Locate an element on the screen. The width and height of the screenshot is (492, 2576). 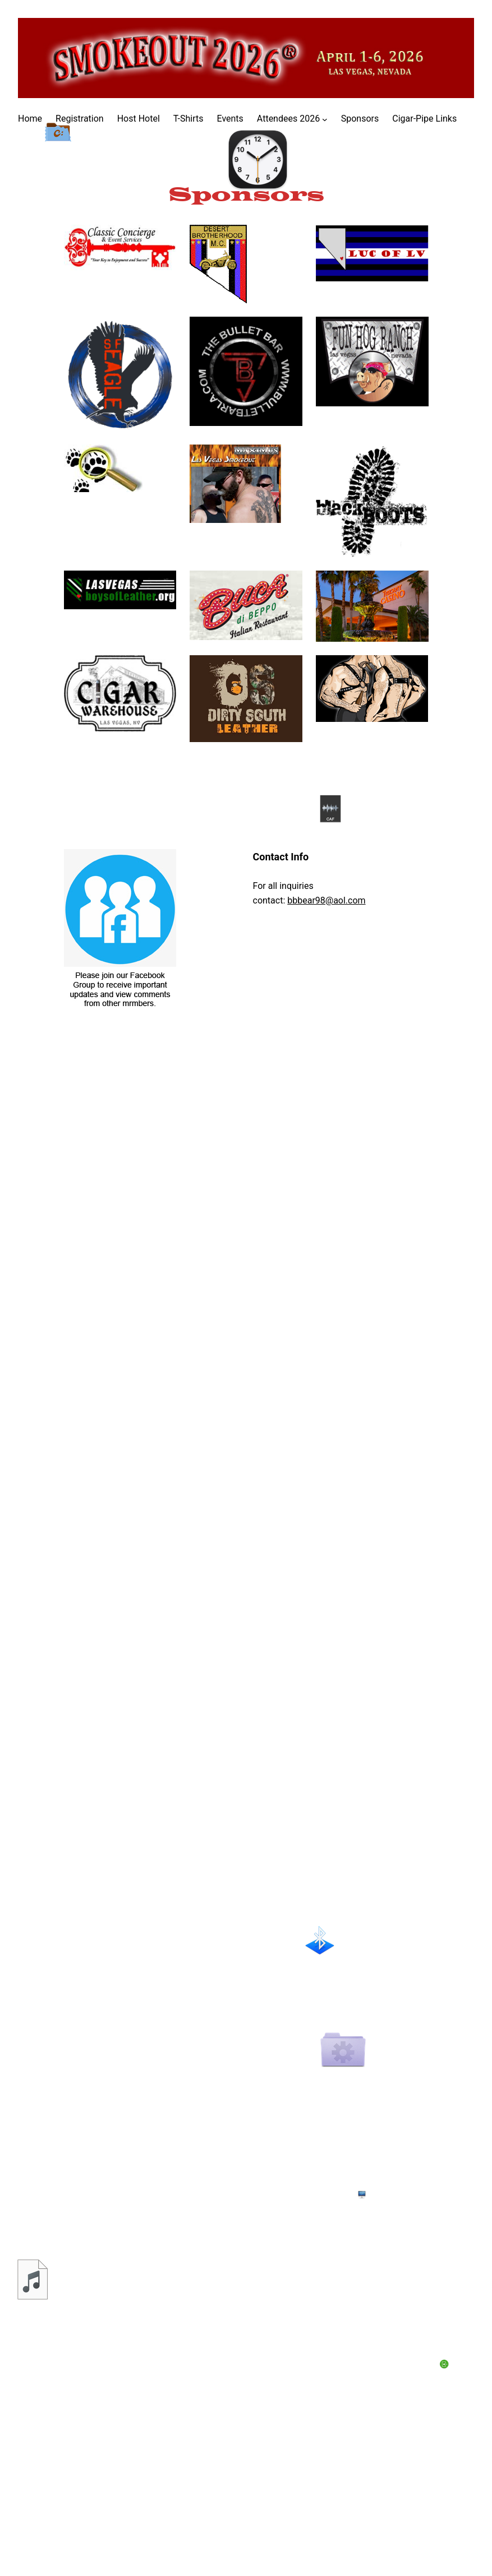
folder containing chocolatey package manager files is located at coordinates (58, 132).